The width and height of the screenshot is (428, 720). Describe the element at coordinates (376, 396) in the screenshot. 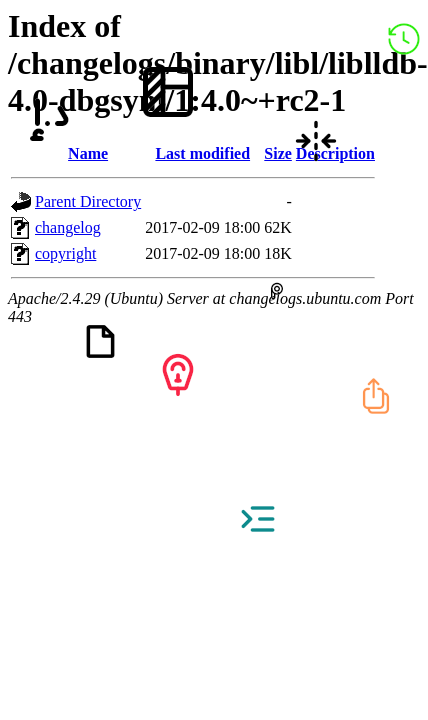

I see `share or export multiple items` at that location.